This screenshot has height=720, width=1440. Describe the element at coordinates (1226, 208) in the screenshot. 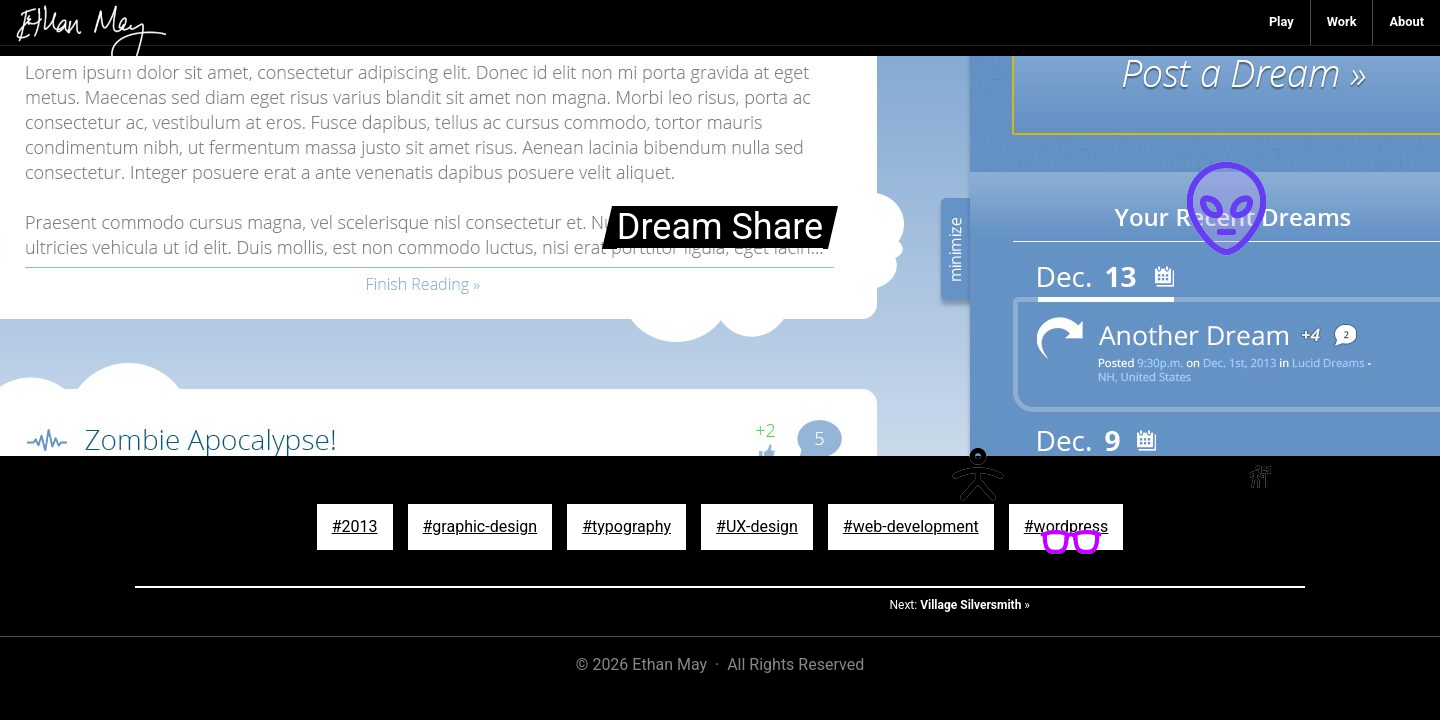

I see `indicates sci-fi or extraterrestrial content` at that location.